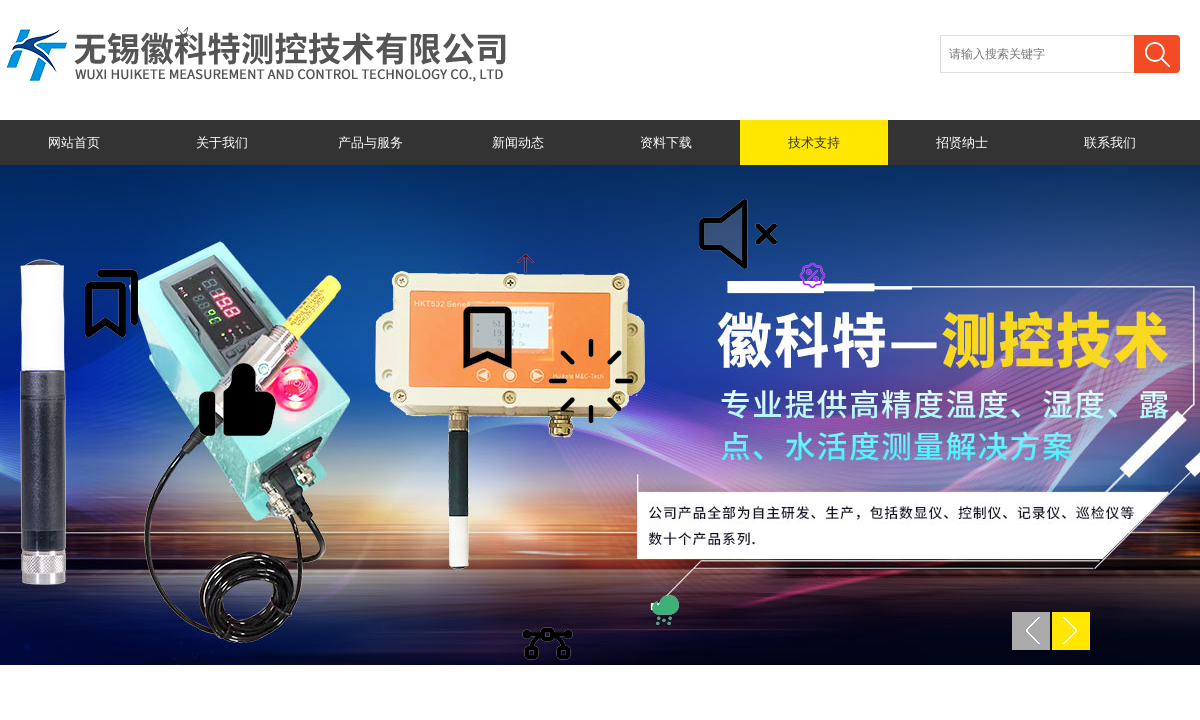 The image size is (1200, 720). I want to click on edit vector path with bezier curve handles, so click(547, 643).